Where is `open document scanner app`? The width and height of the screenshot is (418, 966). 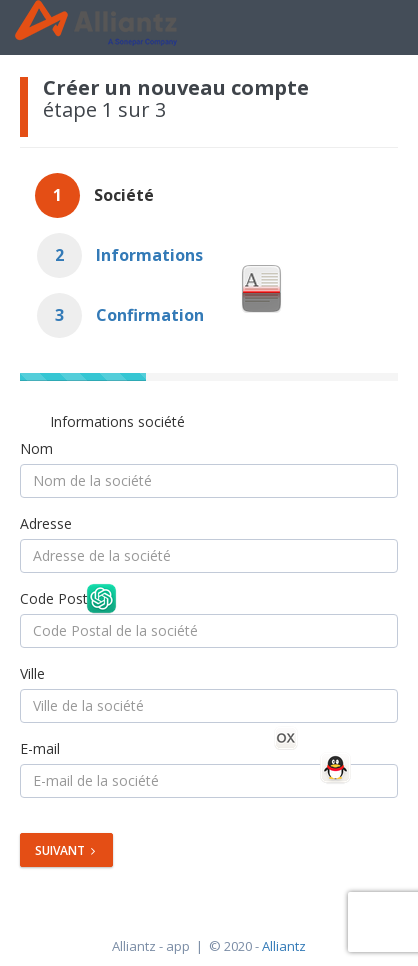
open document scanner app is located at coordinates (261, 288).